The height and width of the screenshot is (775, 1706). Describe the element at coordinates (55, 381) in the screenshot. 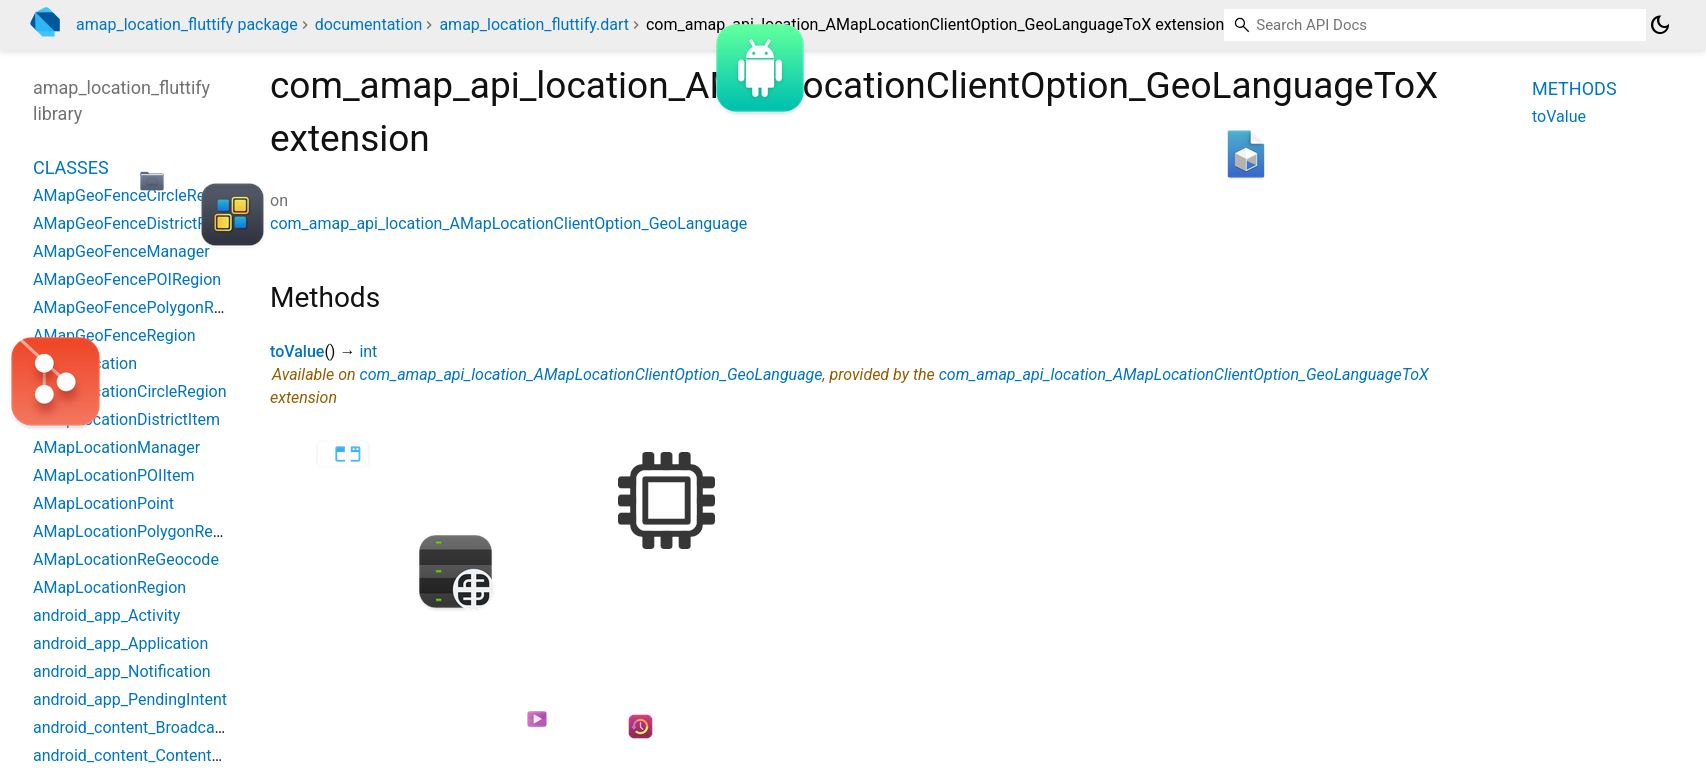

I see `open git version control application` at that location.